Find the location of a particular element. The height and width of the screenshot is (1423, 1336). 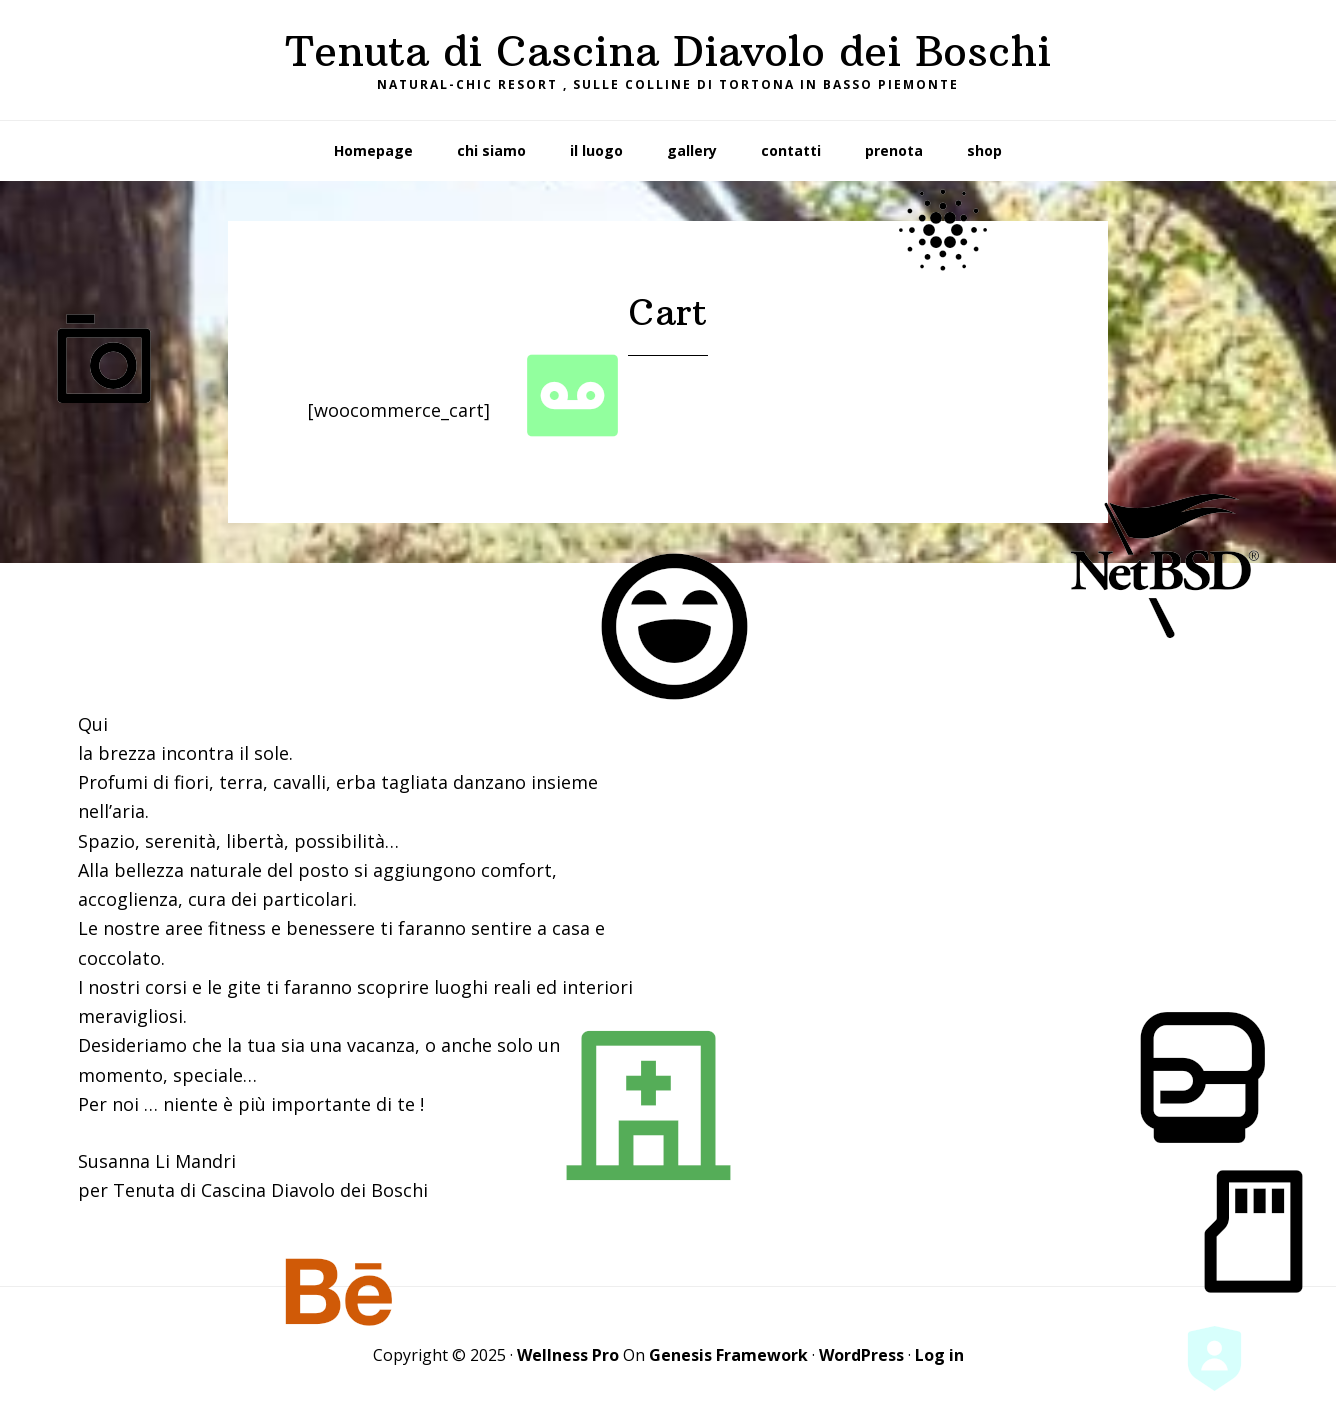

open camera to take a photo is located at coordinates (104, 361).